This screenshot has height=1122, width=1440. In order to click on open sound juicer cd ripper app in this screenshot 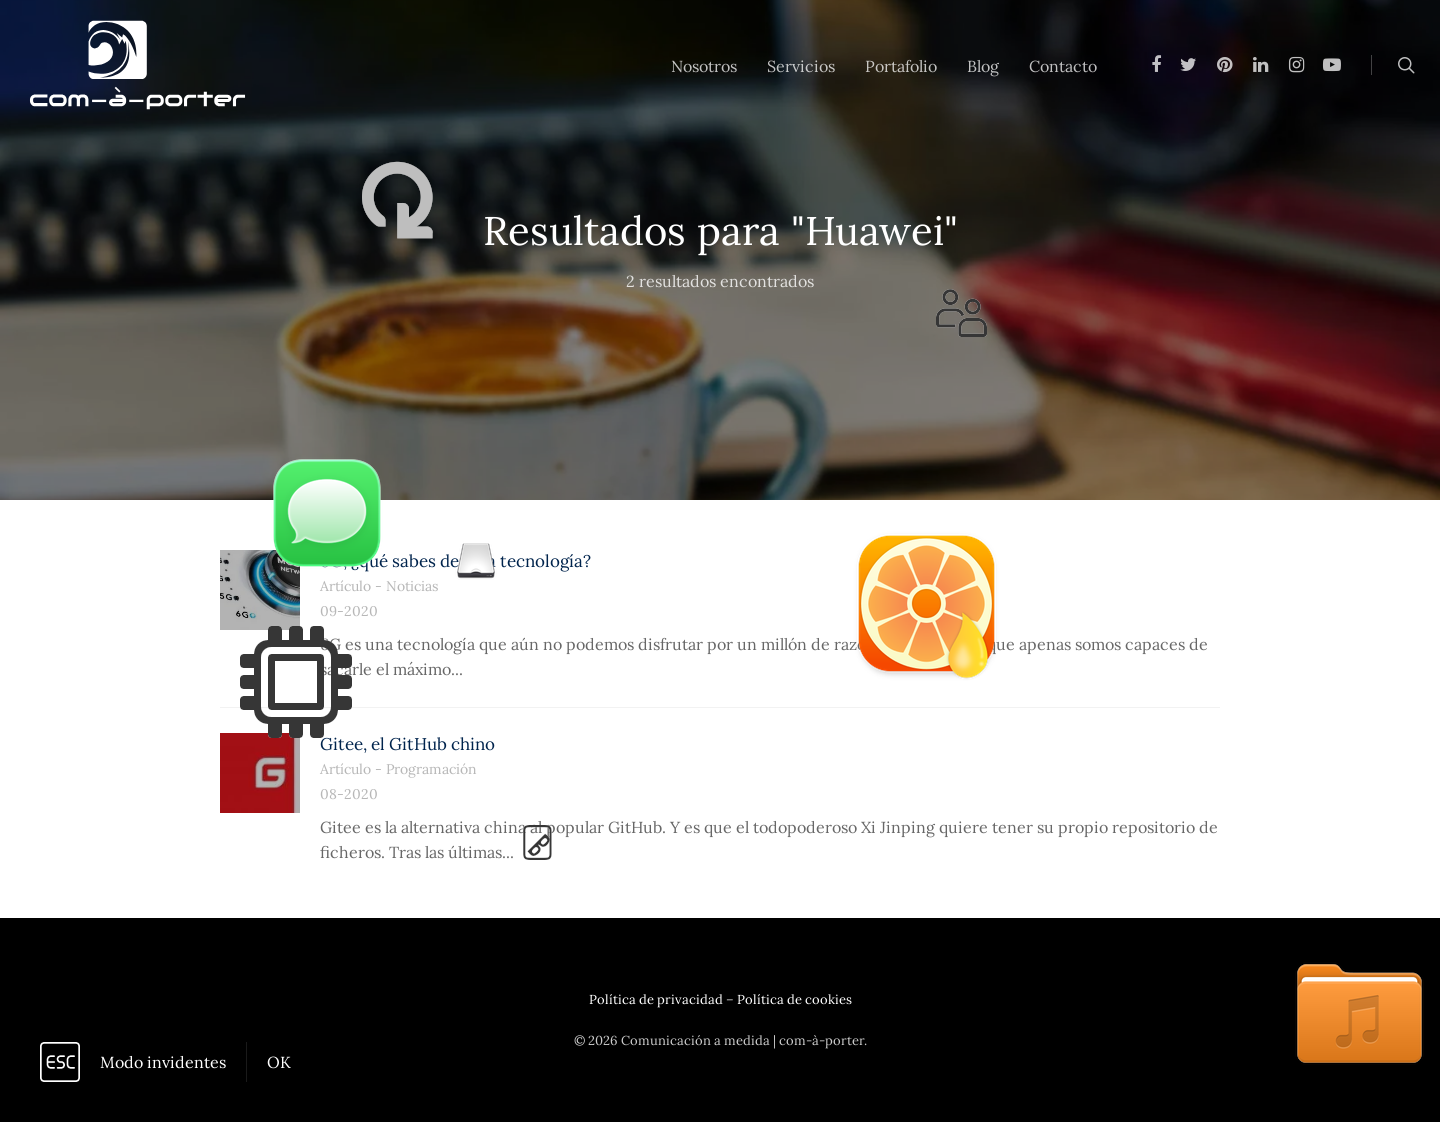, I will do `click(926, 603)`.